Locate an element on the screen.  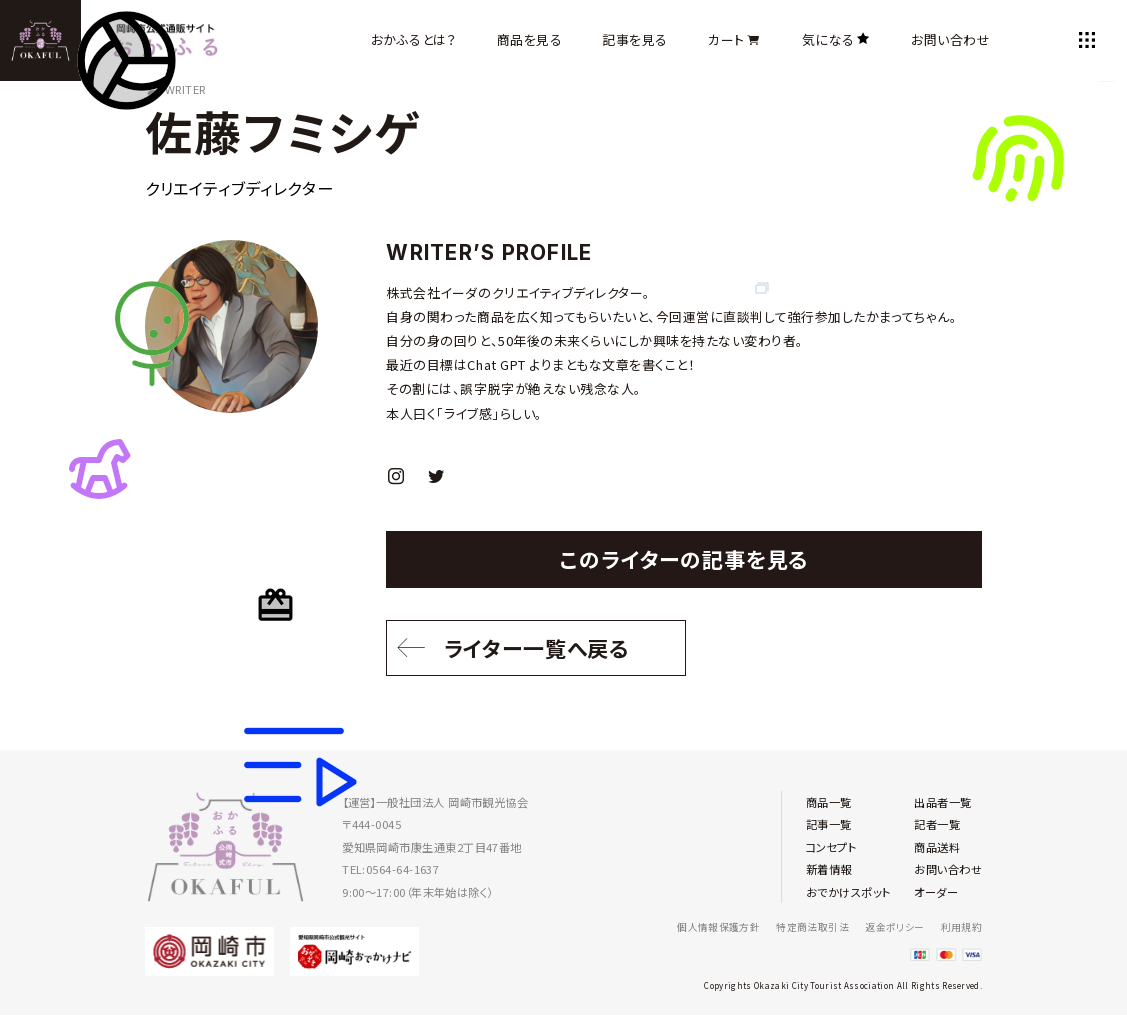
view or redeem a gift card is located at coordinates (275, 605).